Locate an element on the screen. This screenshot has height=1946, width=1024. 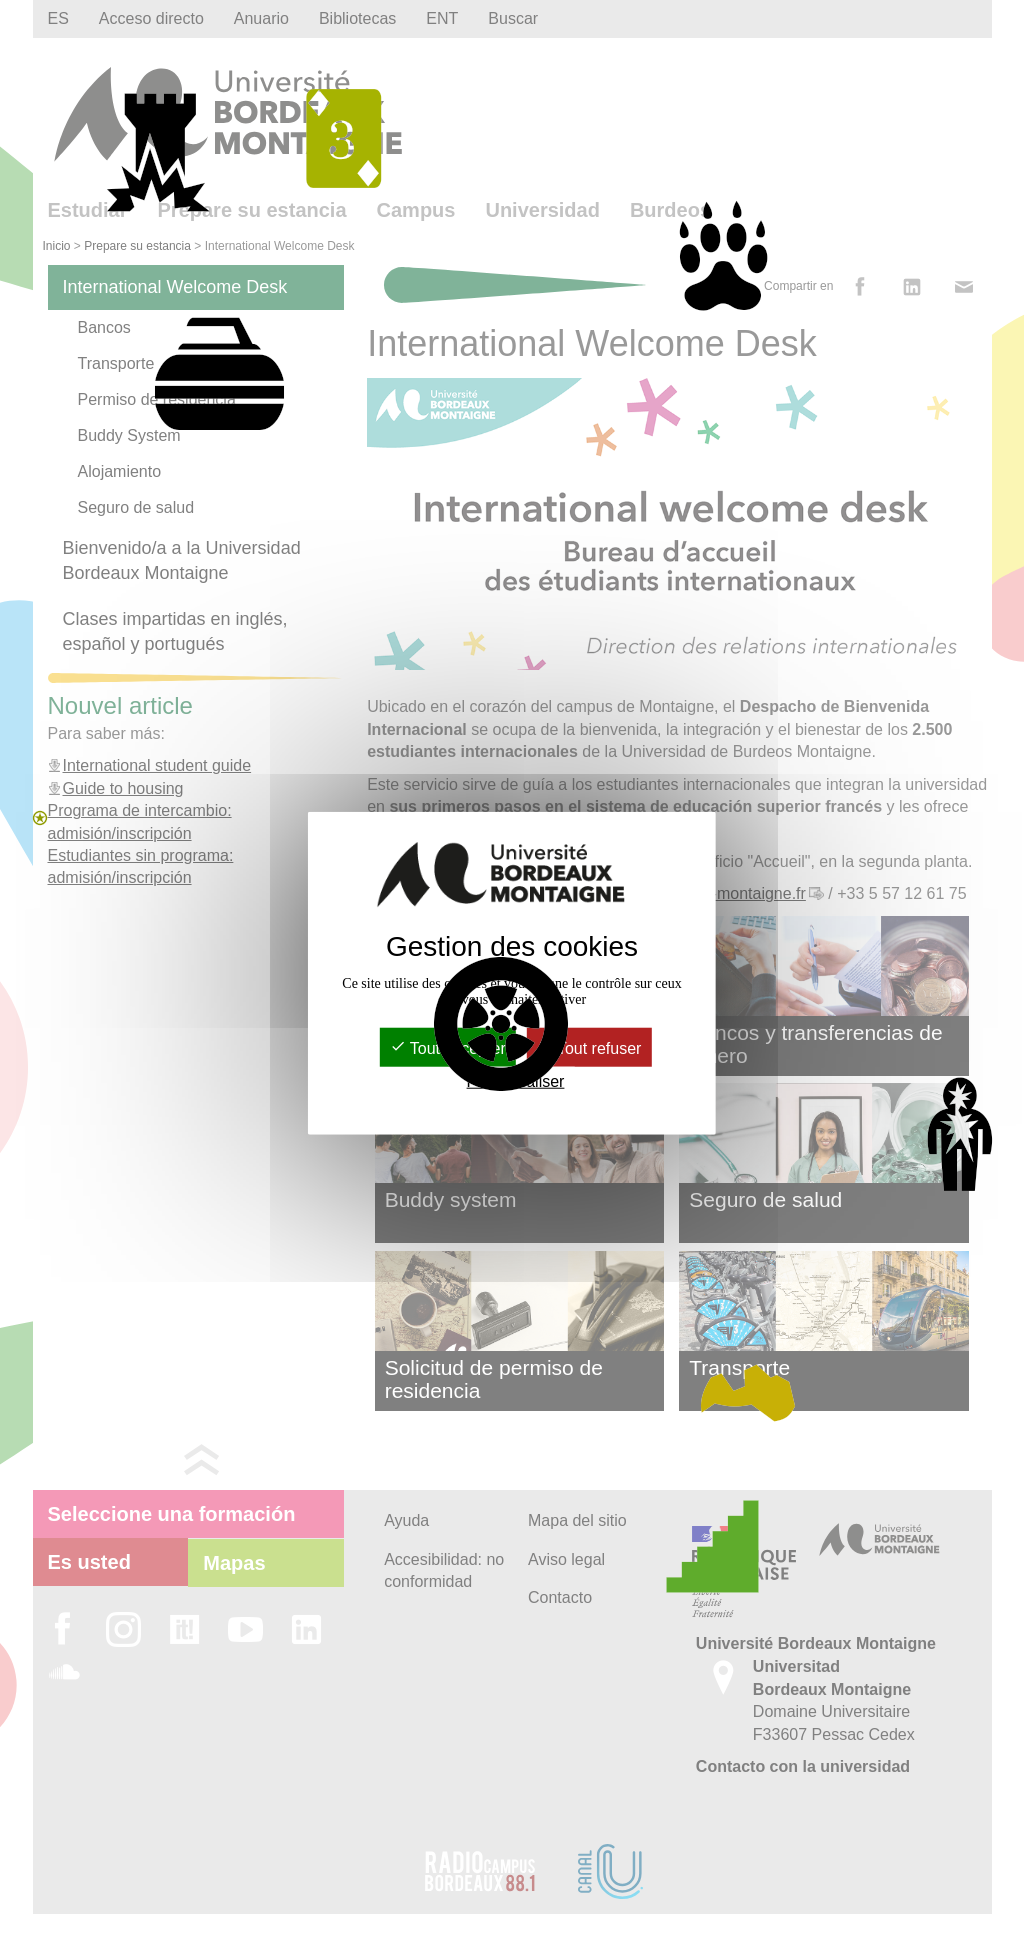
indicates internal damage or injury status is located at coordinates (959, 1134).